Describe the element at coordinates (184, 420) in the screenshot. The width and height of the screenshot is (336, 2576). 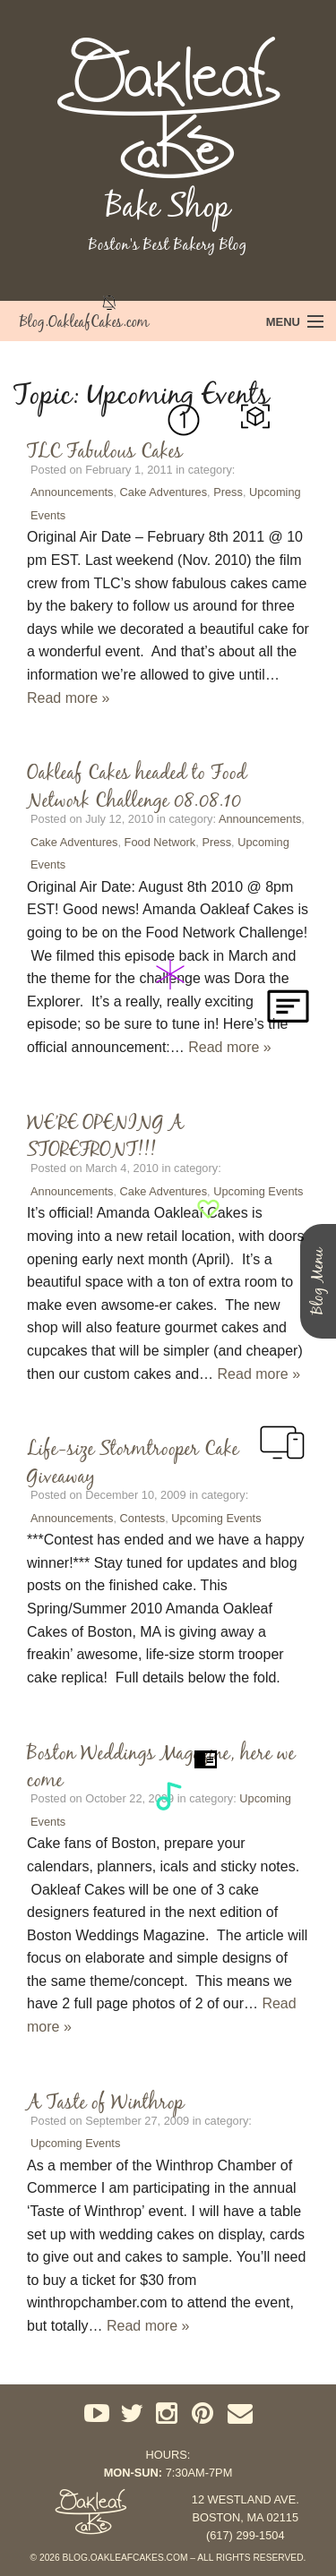
I see `indicates the first step in a process or sequence` at that location.